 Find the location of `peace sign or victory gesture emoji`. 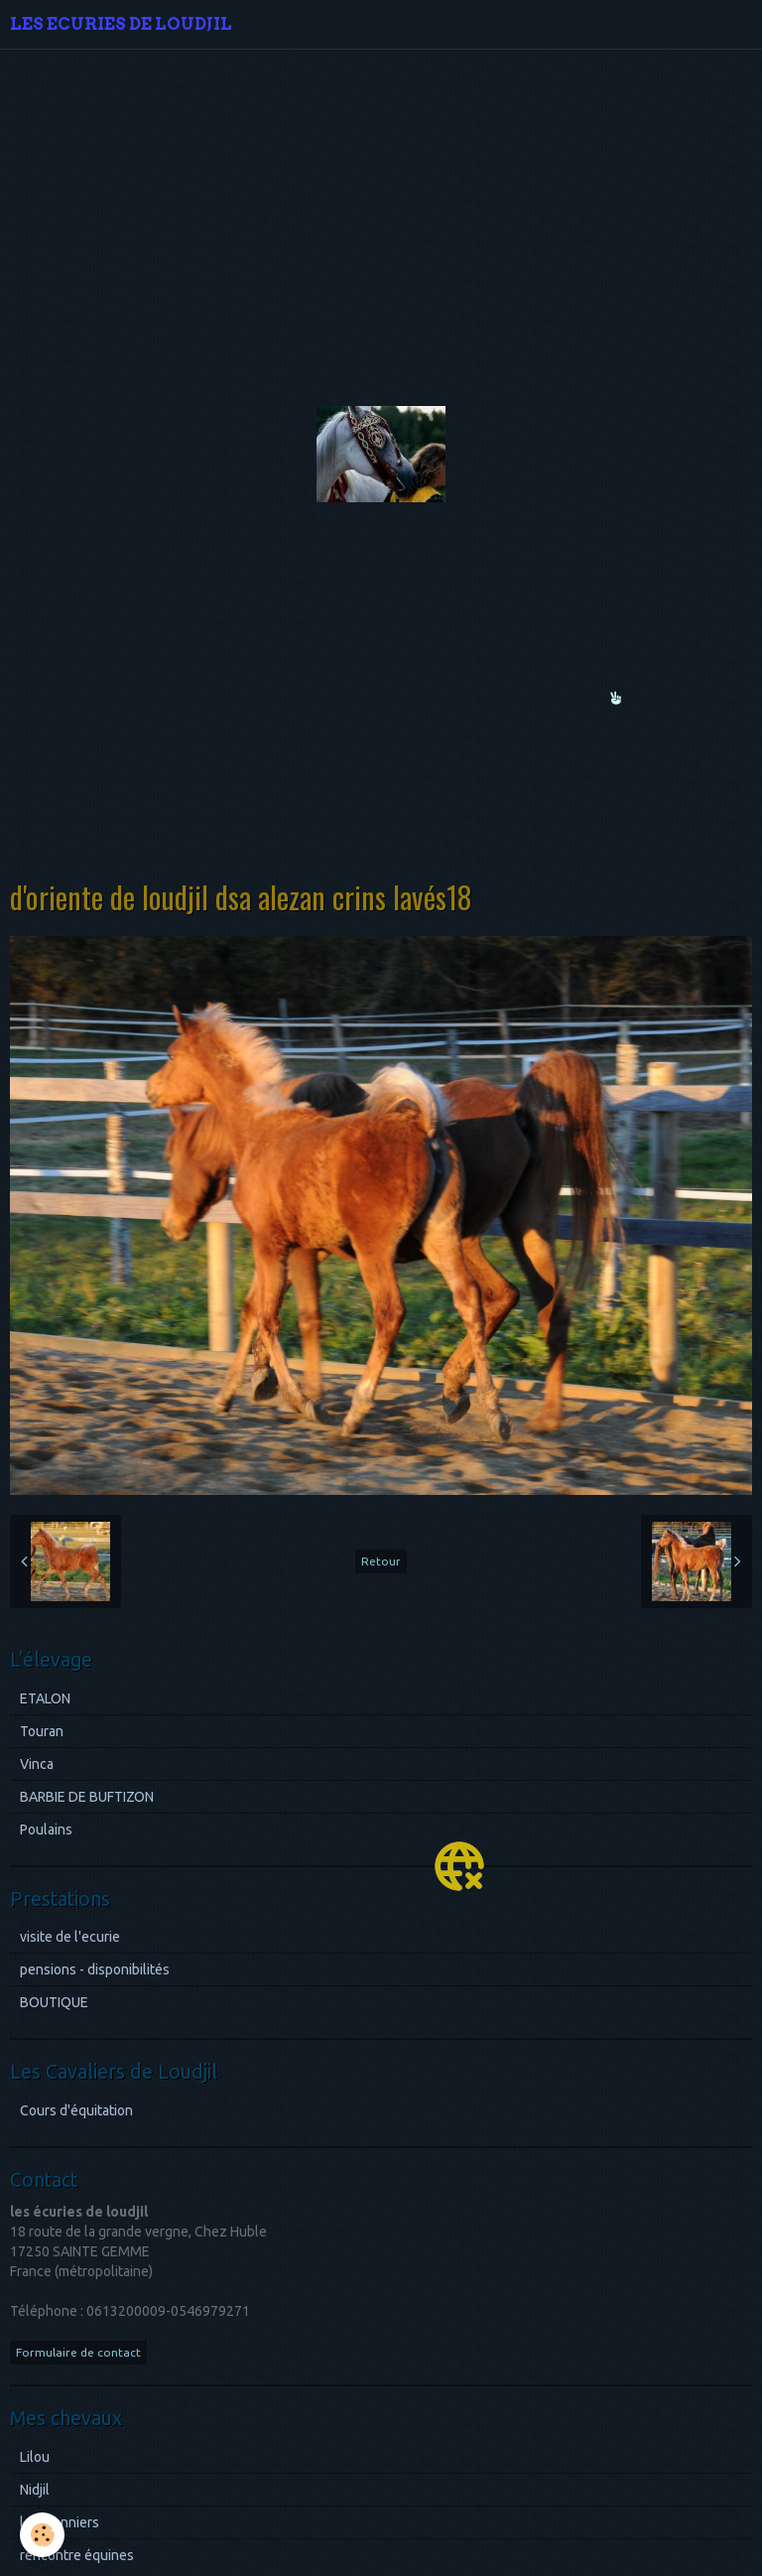

peace sign or victory gesture emoji is located at coordinates (616, 698).